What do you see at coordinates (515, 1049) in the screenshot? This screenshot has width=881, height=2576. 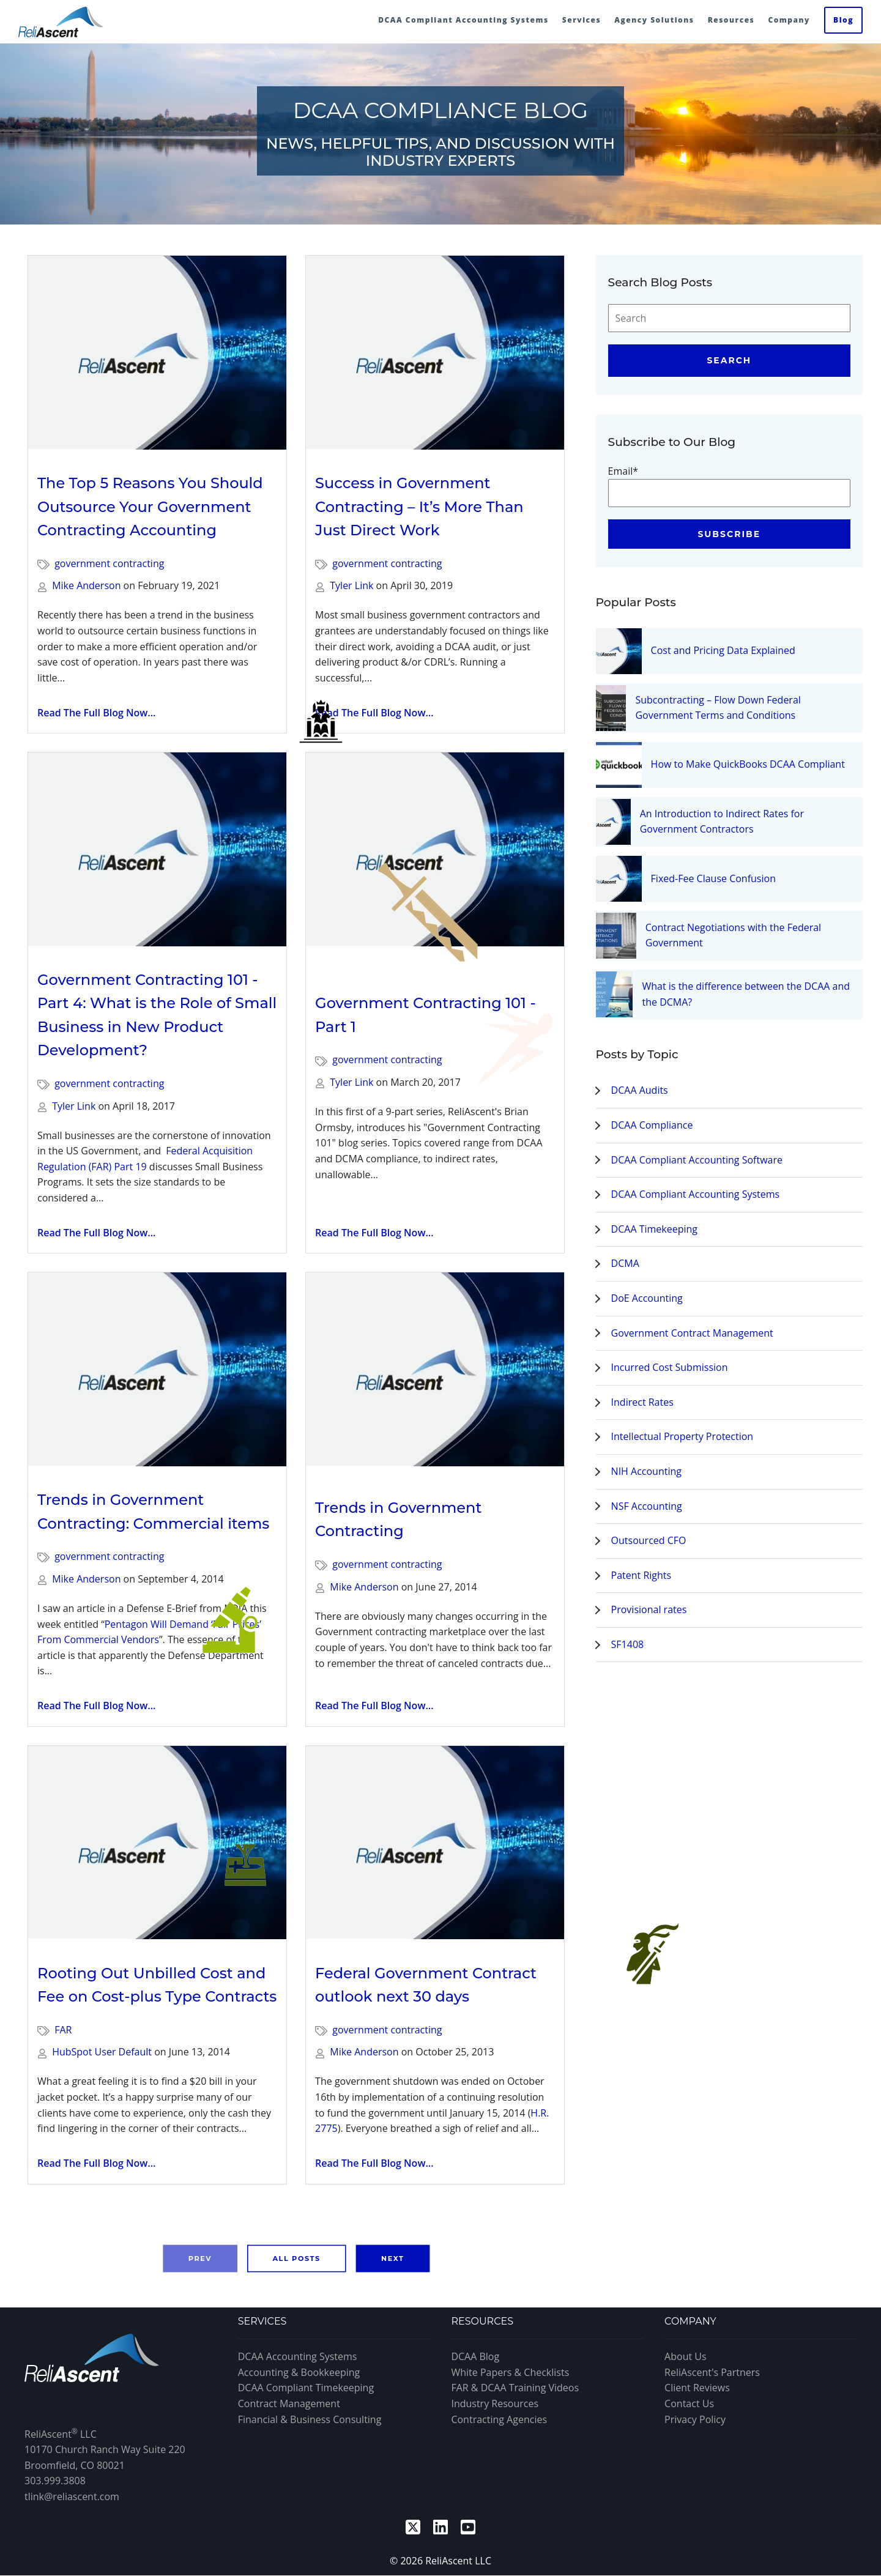 I see `activate sprint or run mode` at bounding box center [515, 1049].